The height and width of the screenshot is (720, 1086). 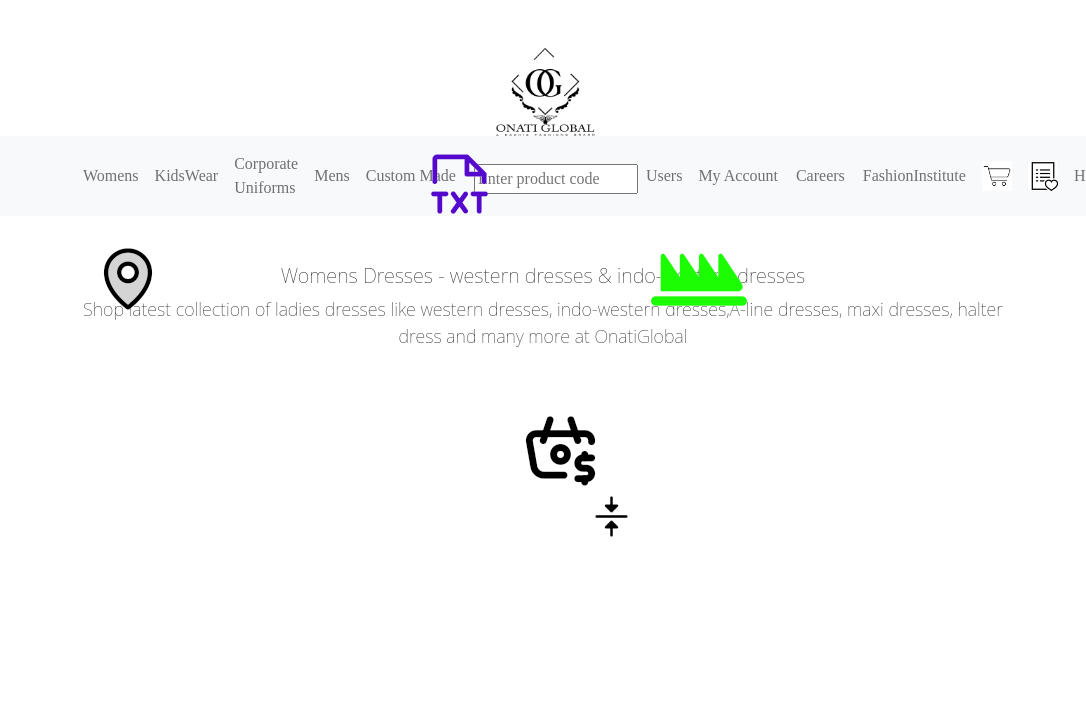 I want to click on open a text file, so click(x=459, y=186).